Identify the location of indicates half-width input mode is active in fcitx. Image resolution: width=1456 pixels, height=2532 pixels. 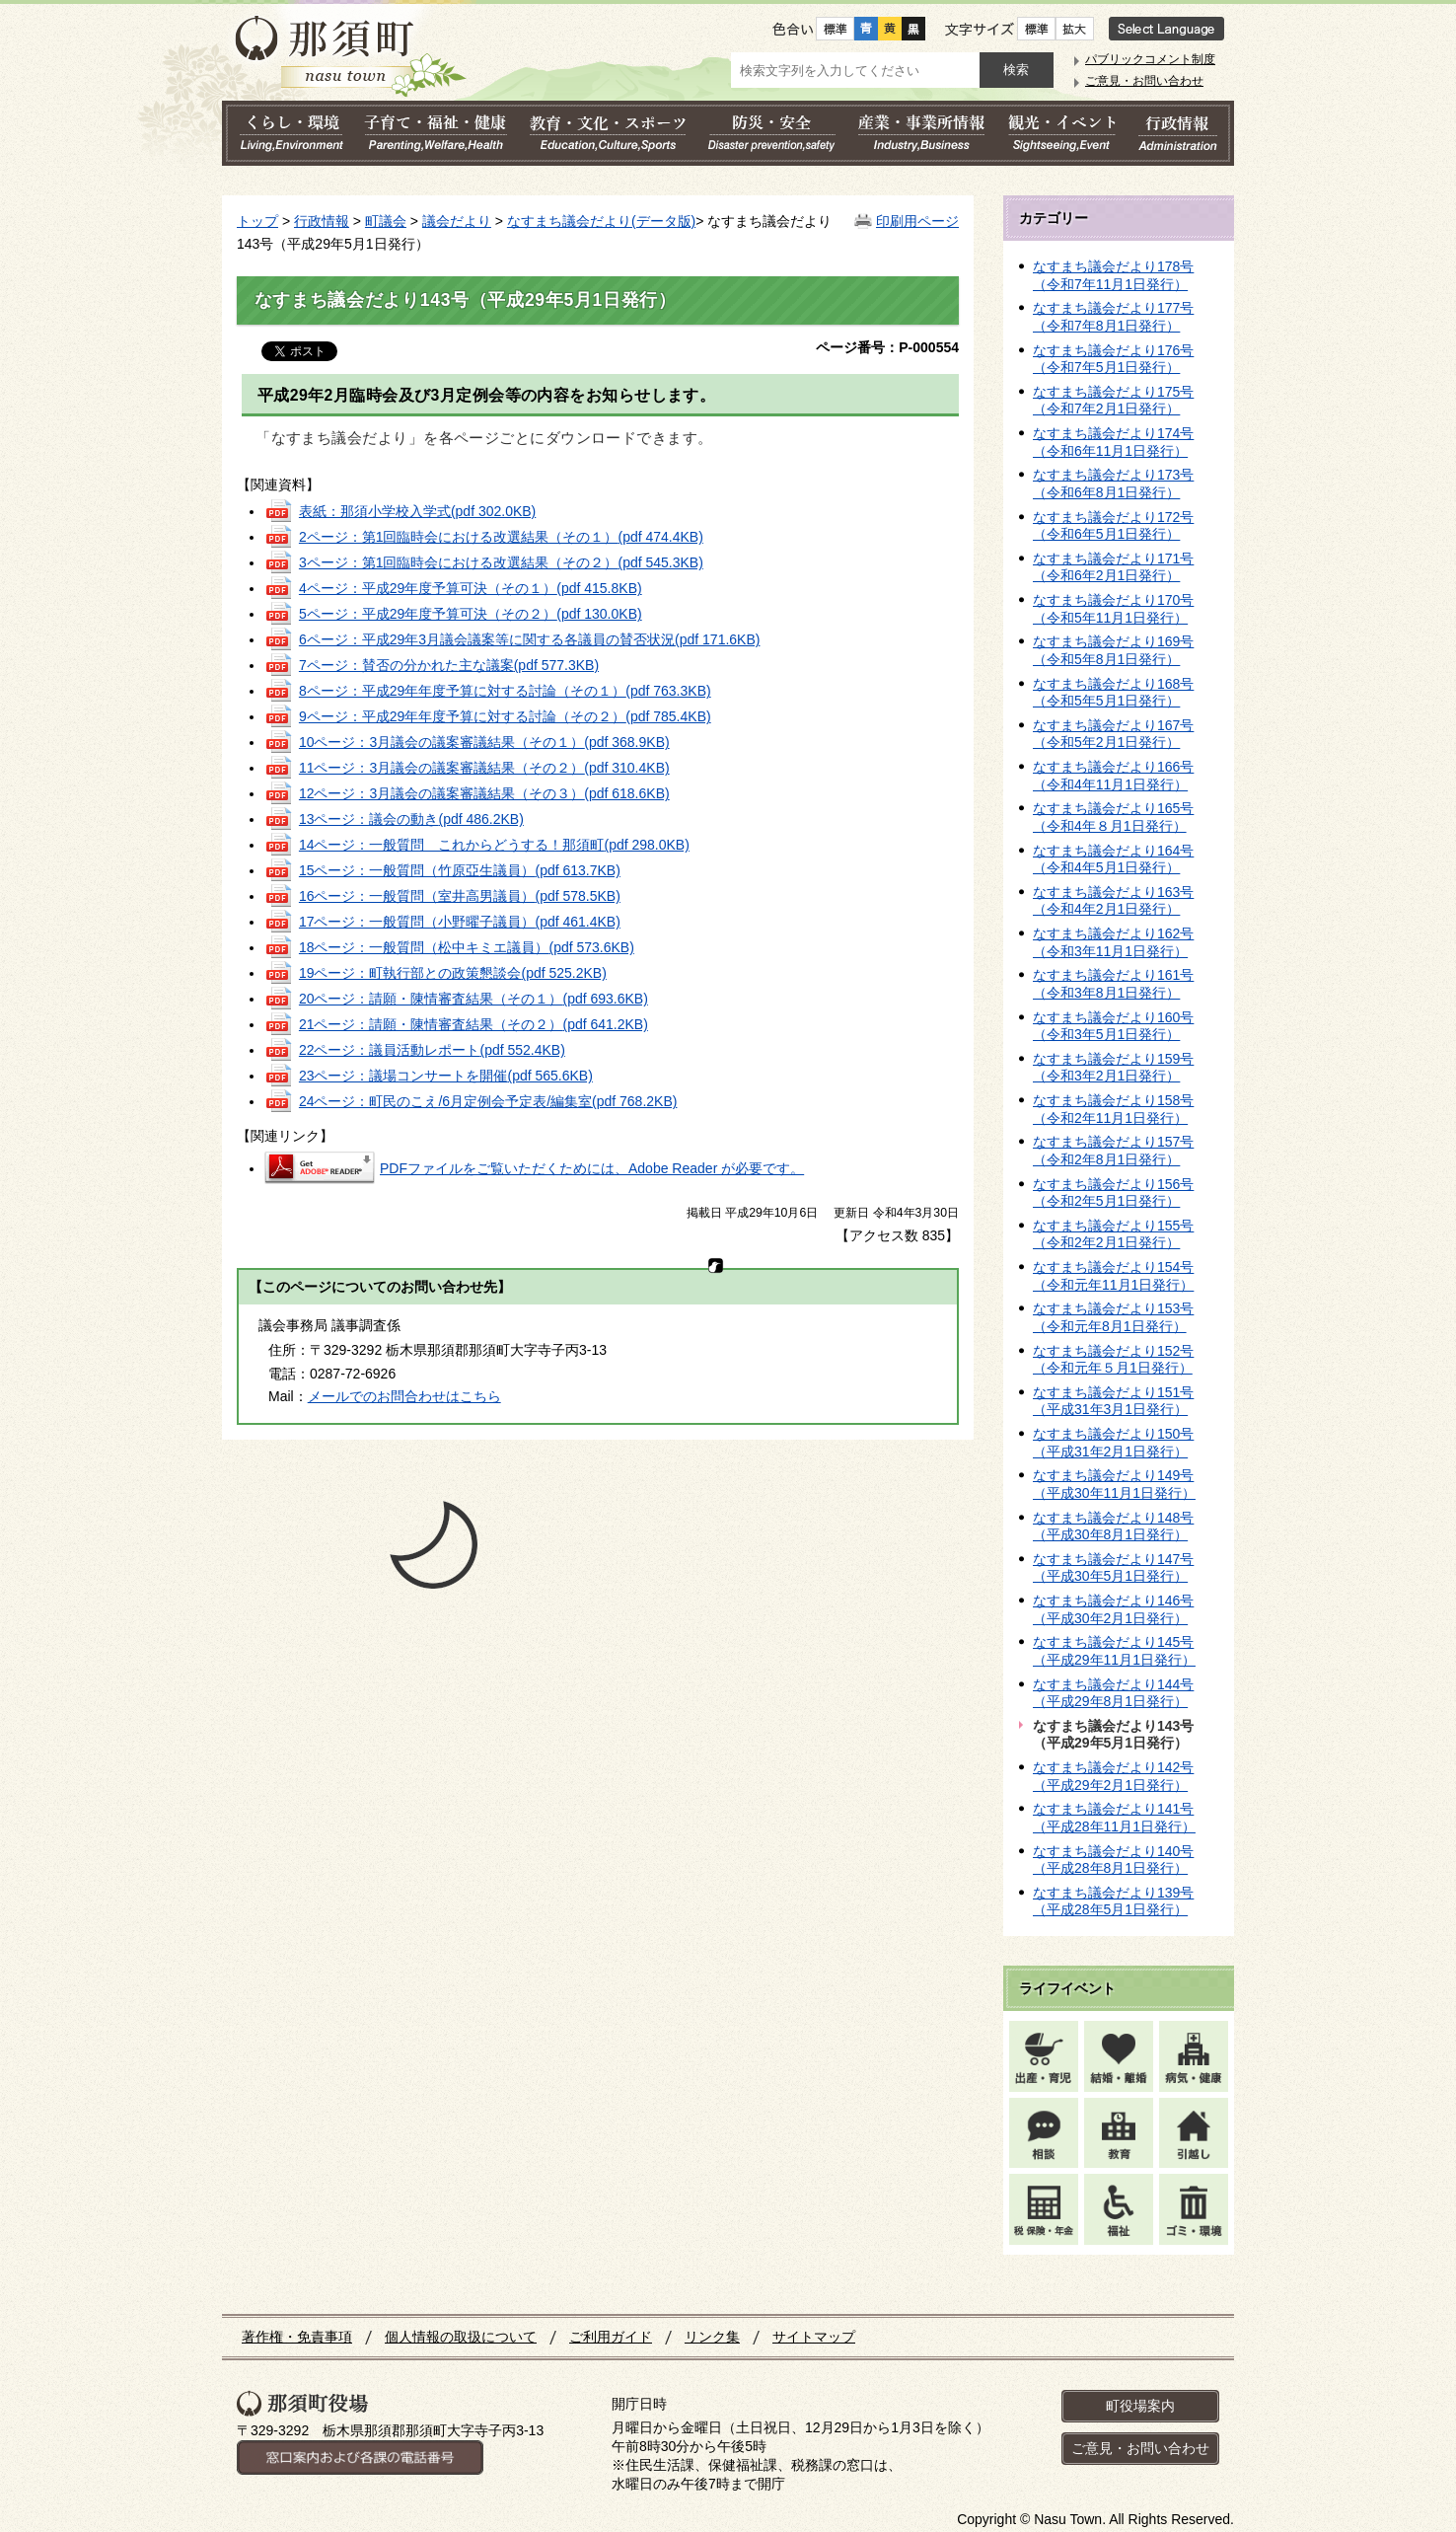
(433, 1544).